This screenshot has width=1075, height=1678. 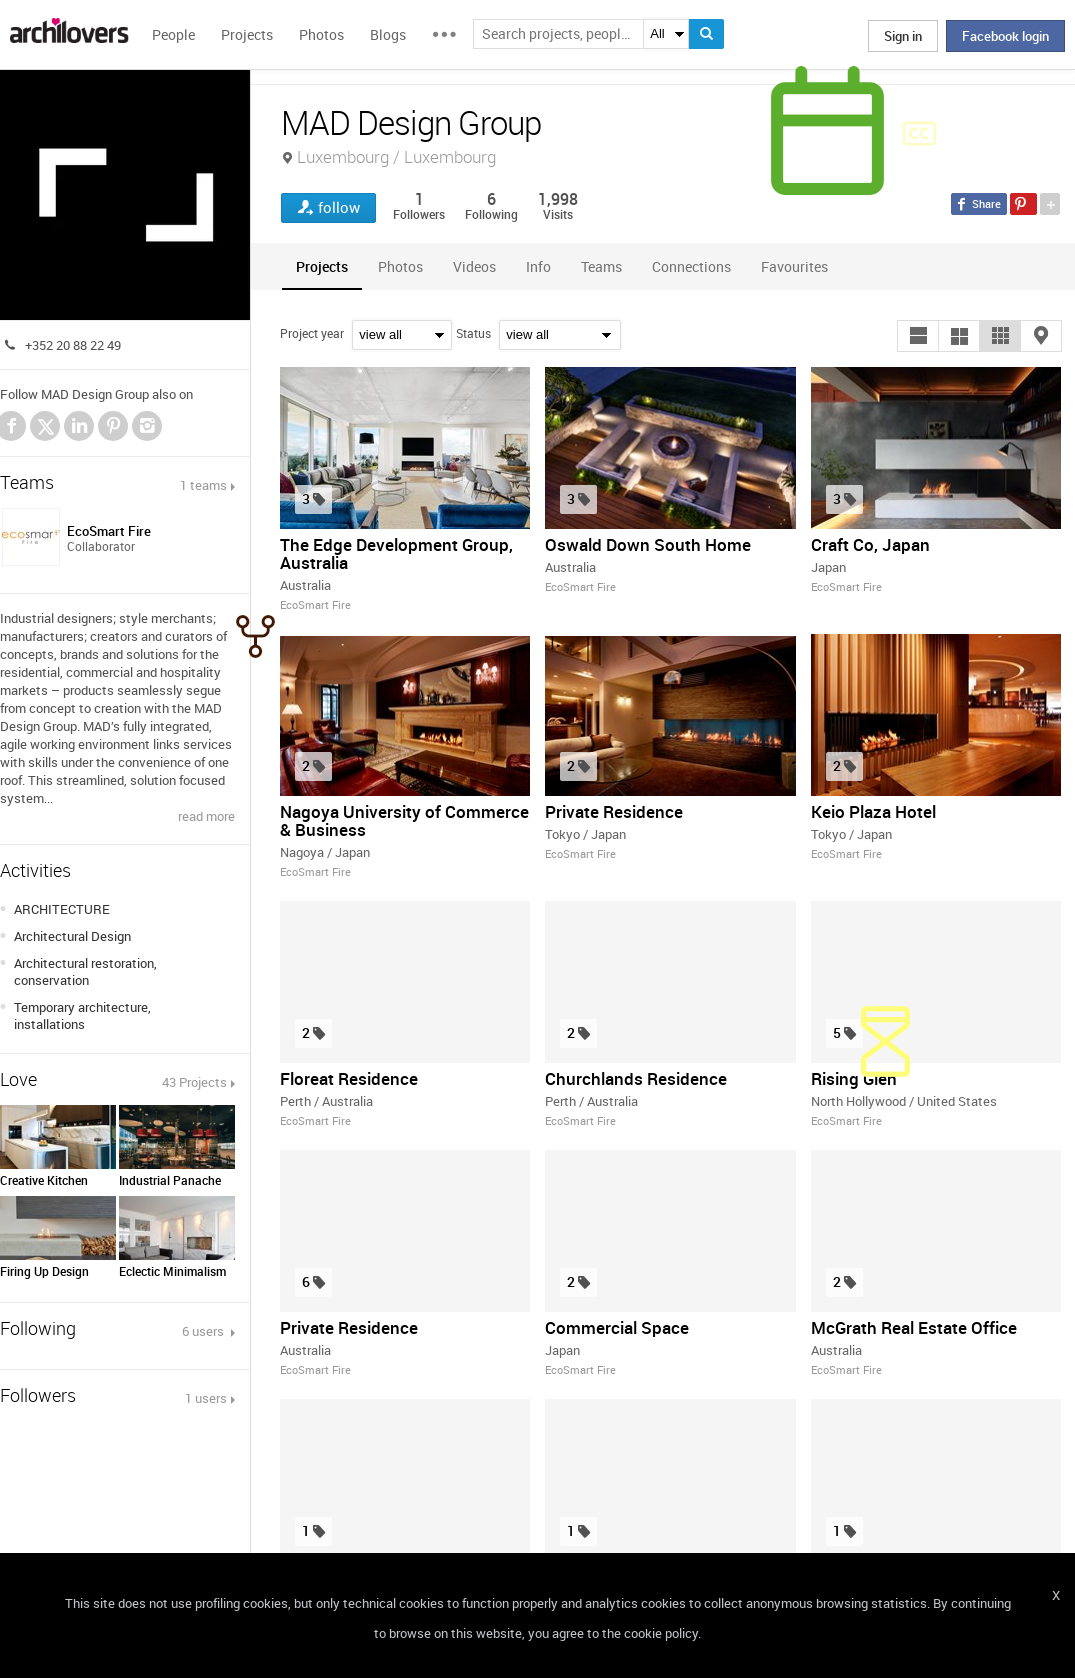 I want to click on enable closed captions for video content, so click(x=919, y=133).